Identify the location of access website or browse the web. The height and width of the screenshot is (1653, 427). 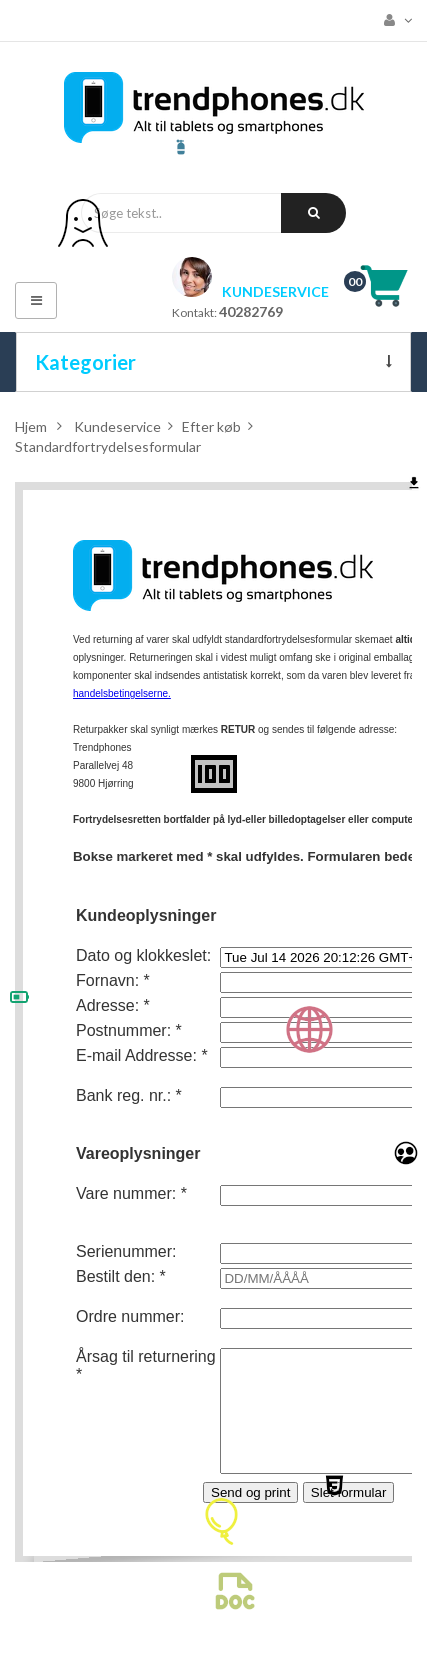
(309, 1029).